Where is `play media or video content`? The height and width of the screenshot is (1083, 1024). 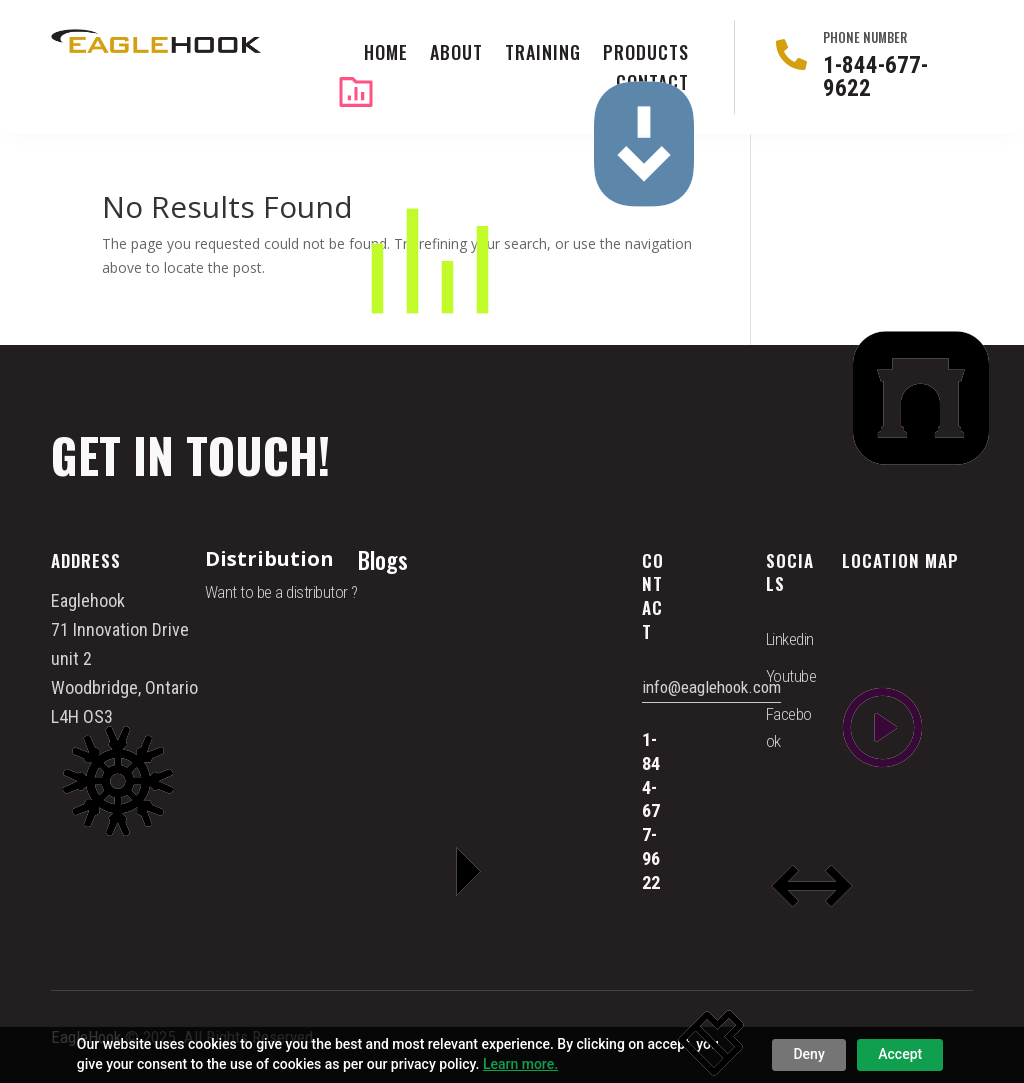
play media or video content is located at coordinates (882, 727).